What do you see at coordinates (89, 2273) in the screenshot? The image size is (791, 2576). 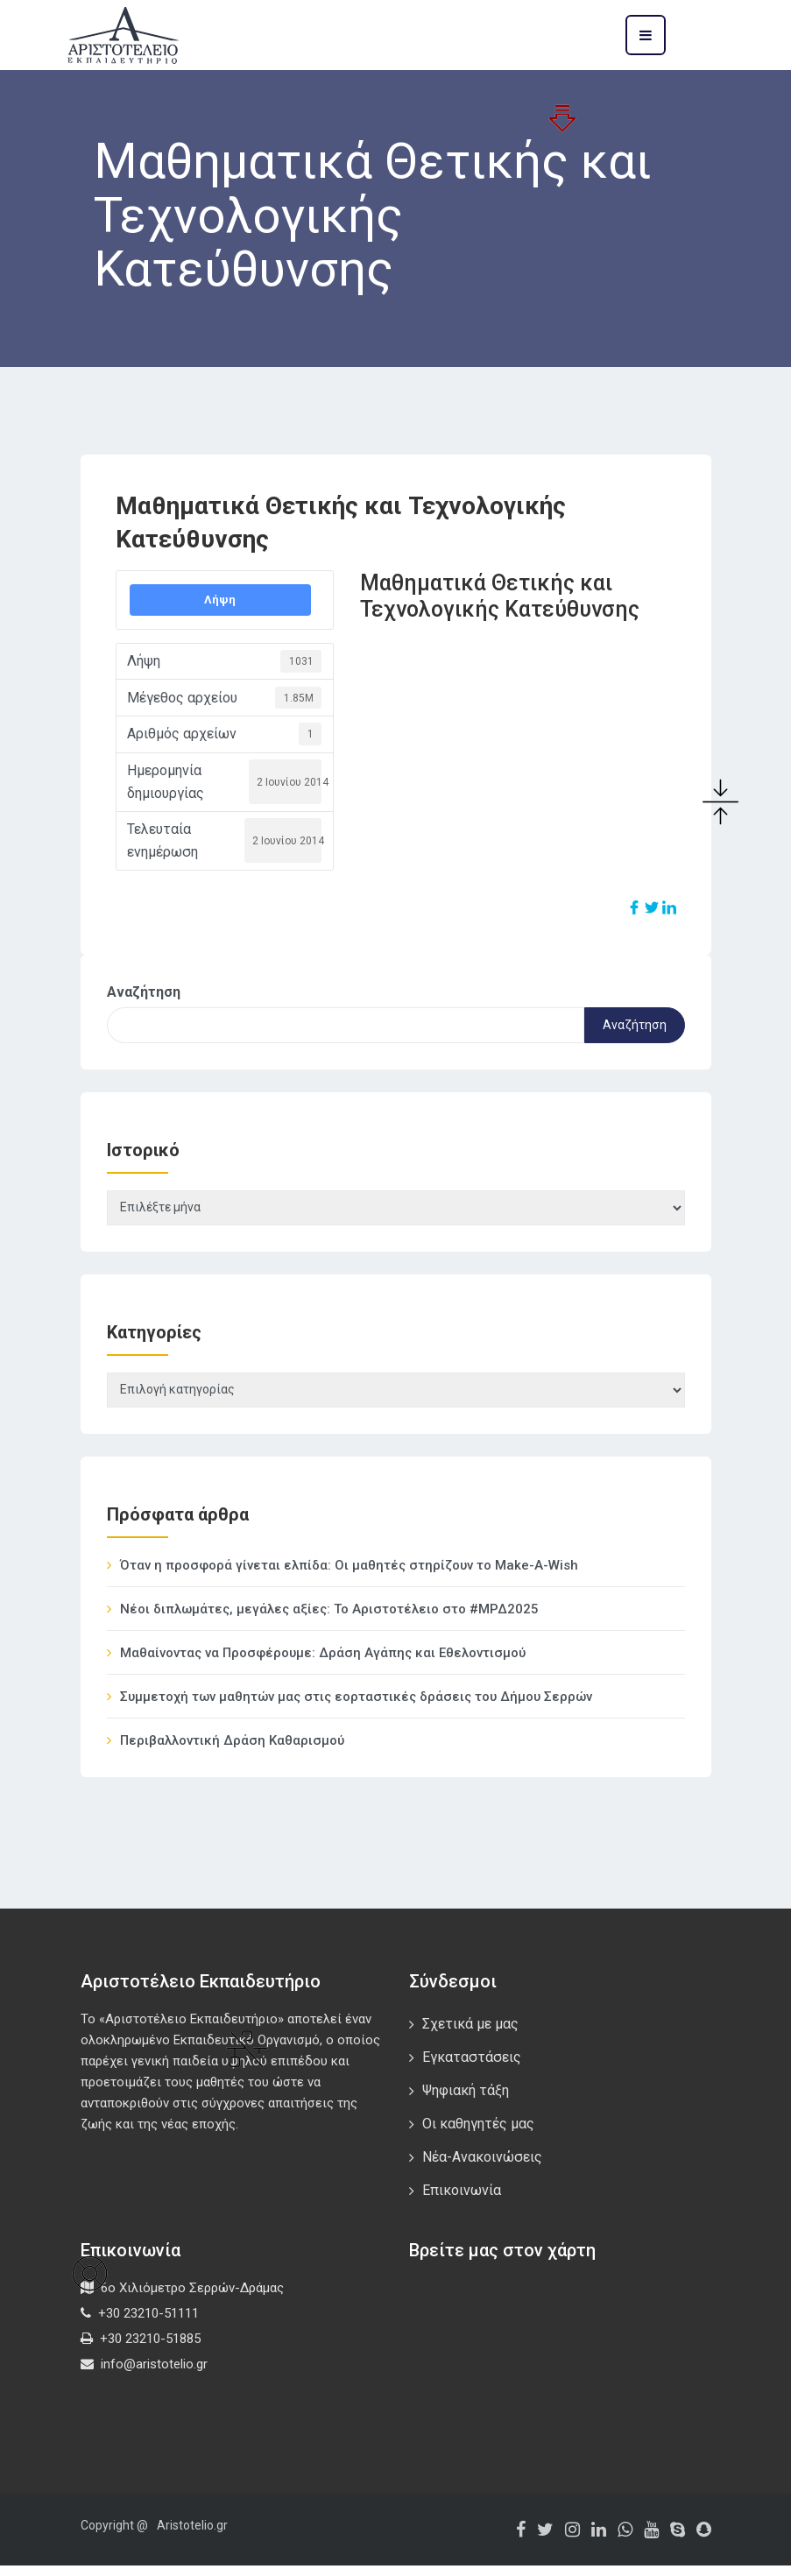 I see `access help or support` at bounding box center [89, 2273].